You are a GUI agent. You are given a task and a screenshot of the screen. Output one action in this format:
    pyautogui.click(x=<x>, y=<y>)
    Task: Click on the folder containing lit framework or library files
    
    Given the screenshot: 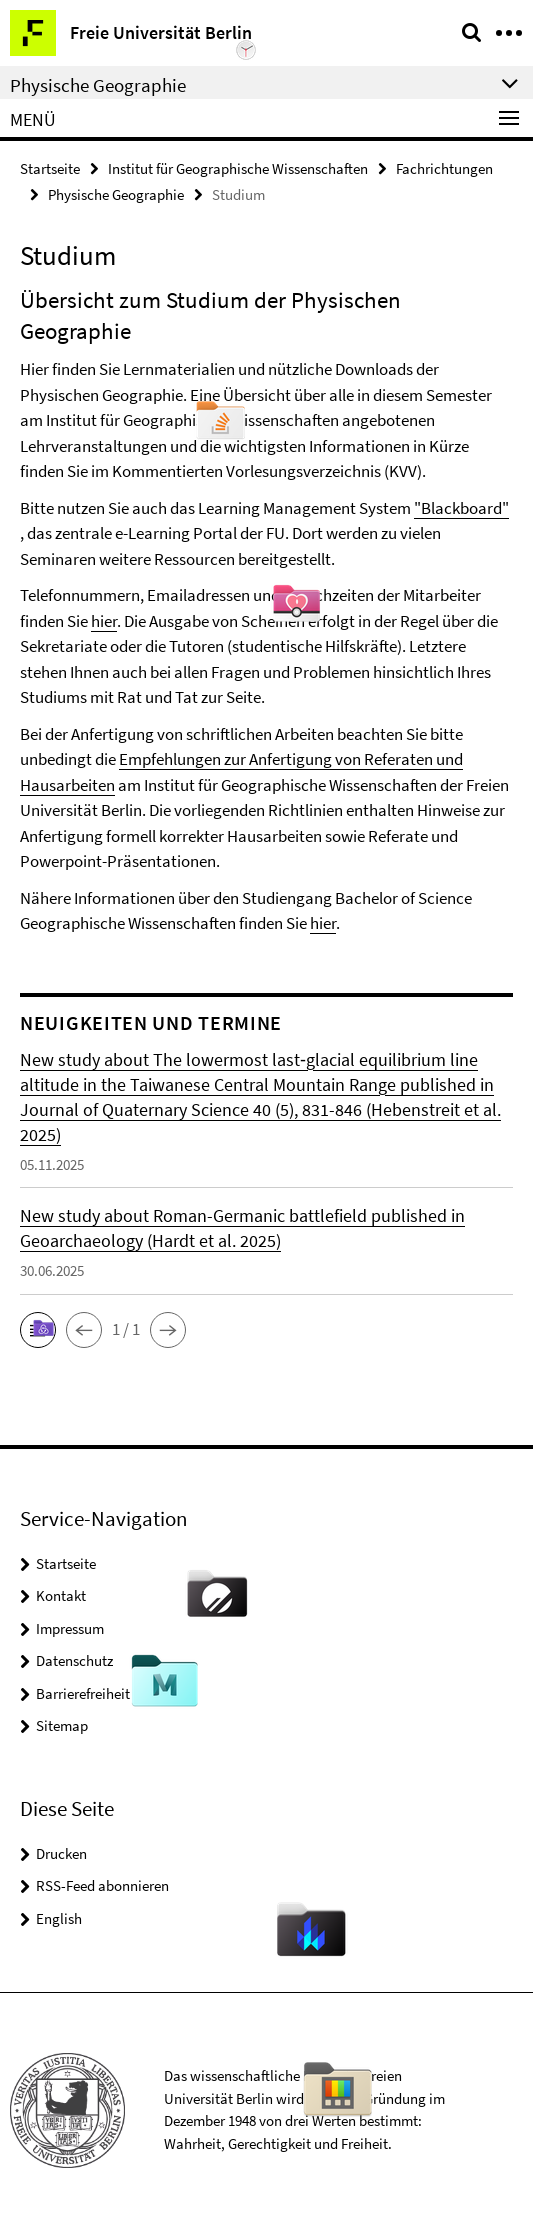 What is the action you would take?
    pyautogui.click(x=311, y=1931)
    